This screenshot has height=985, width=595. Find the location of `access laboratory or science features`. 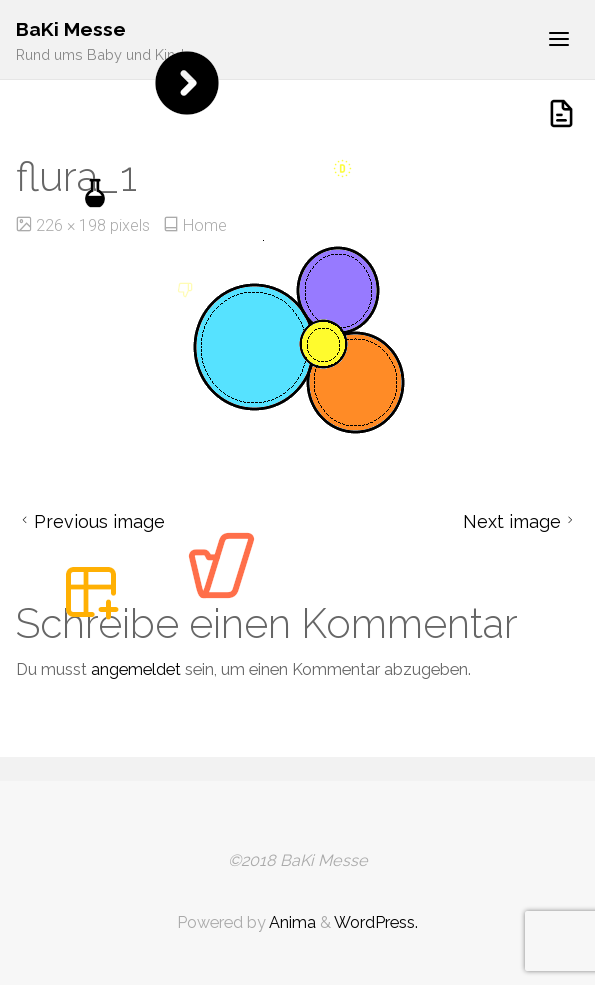

access laboratory or science features is located at coordinates (95, 193).